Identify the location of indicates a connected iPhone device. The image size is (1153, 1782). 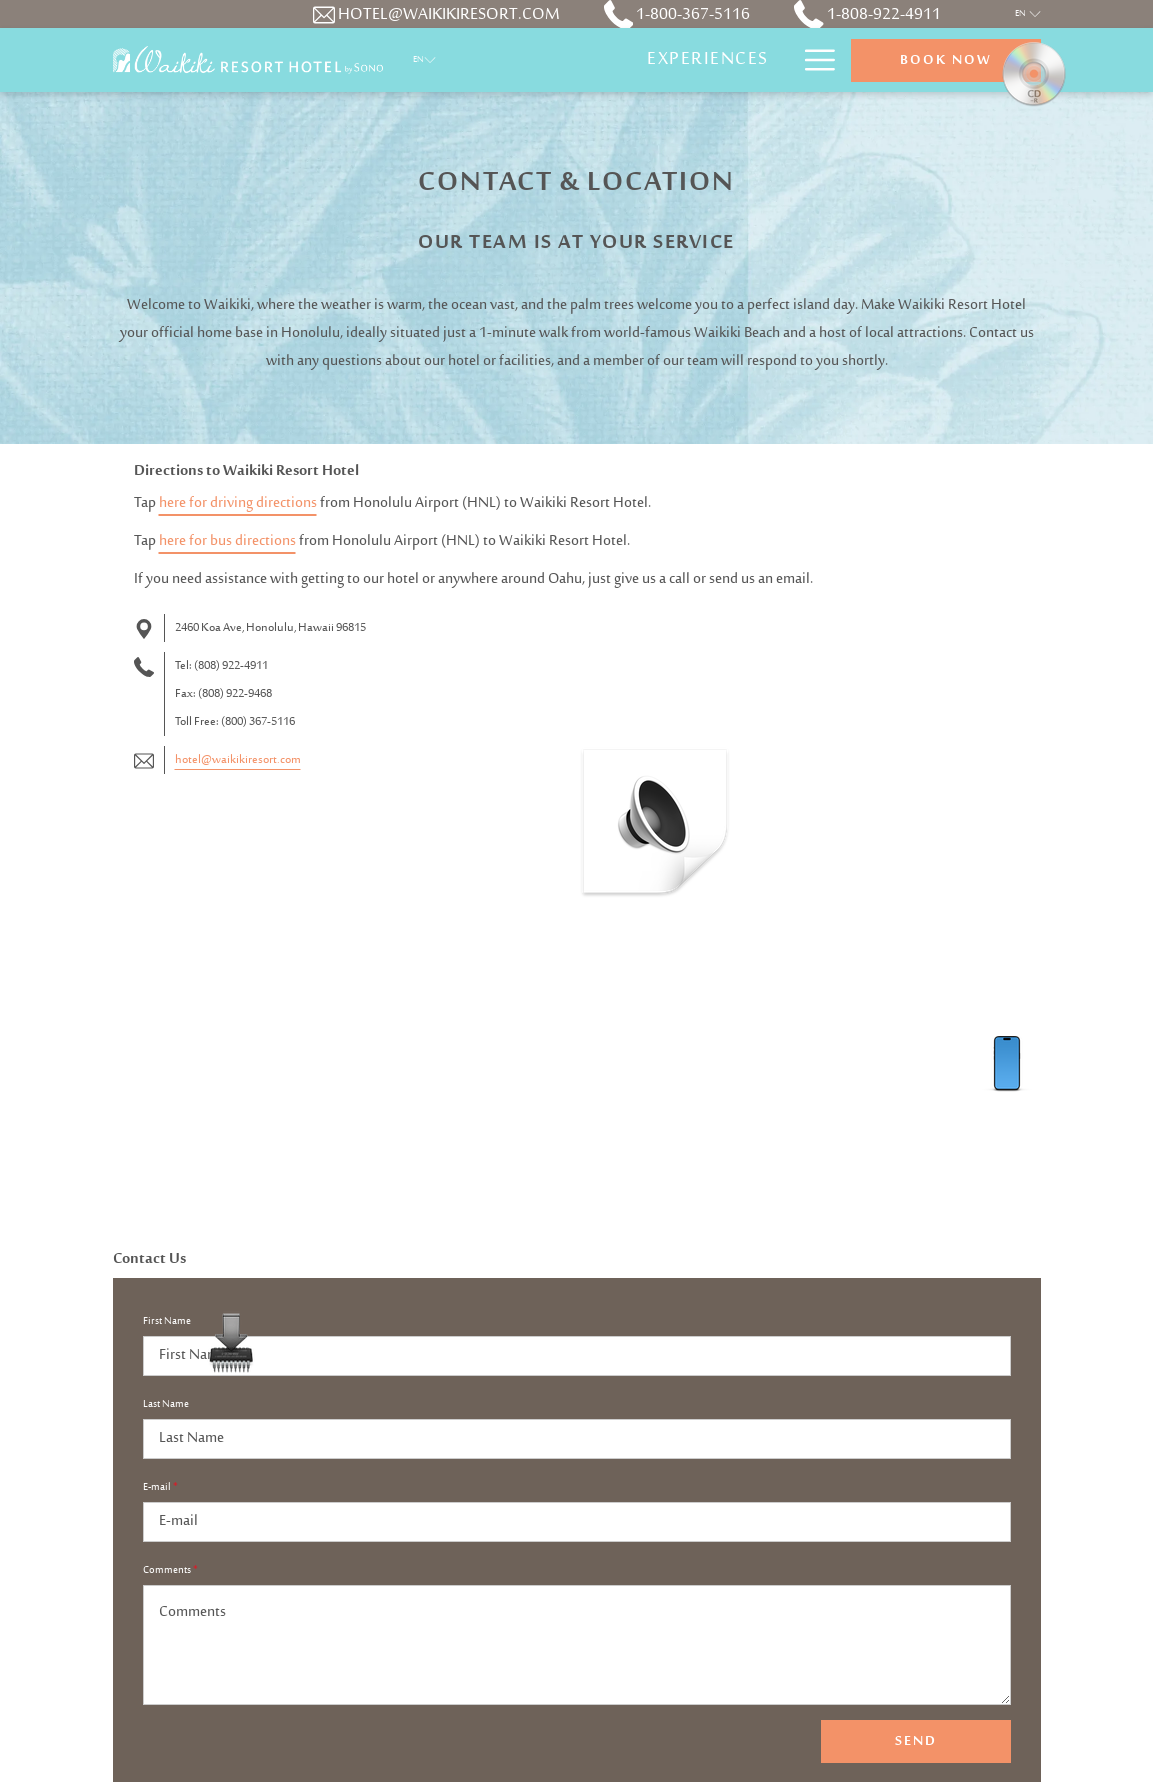
(1007, 1064).